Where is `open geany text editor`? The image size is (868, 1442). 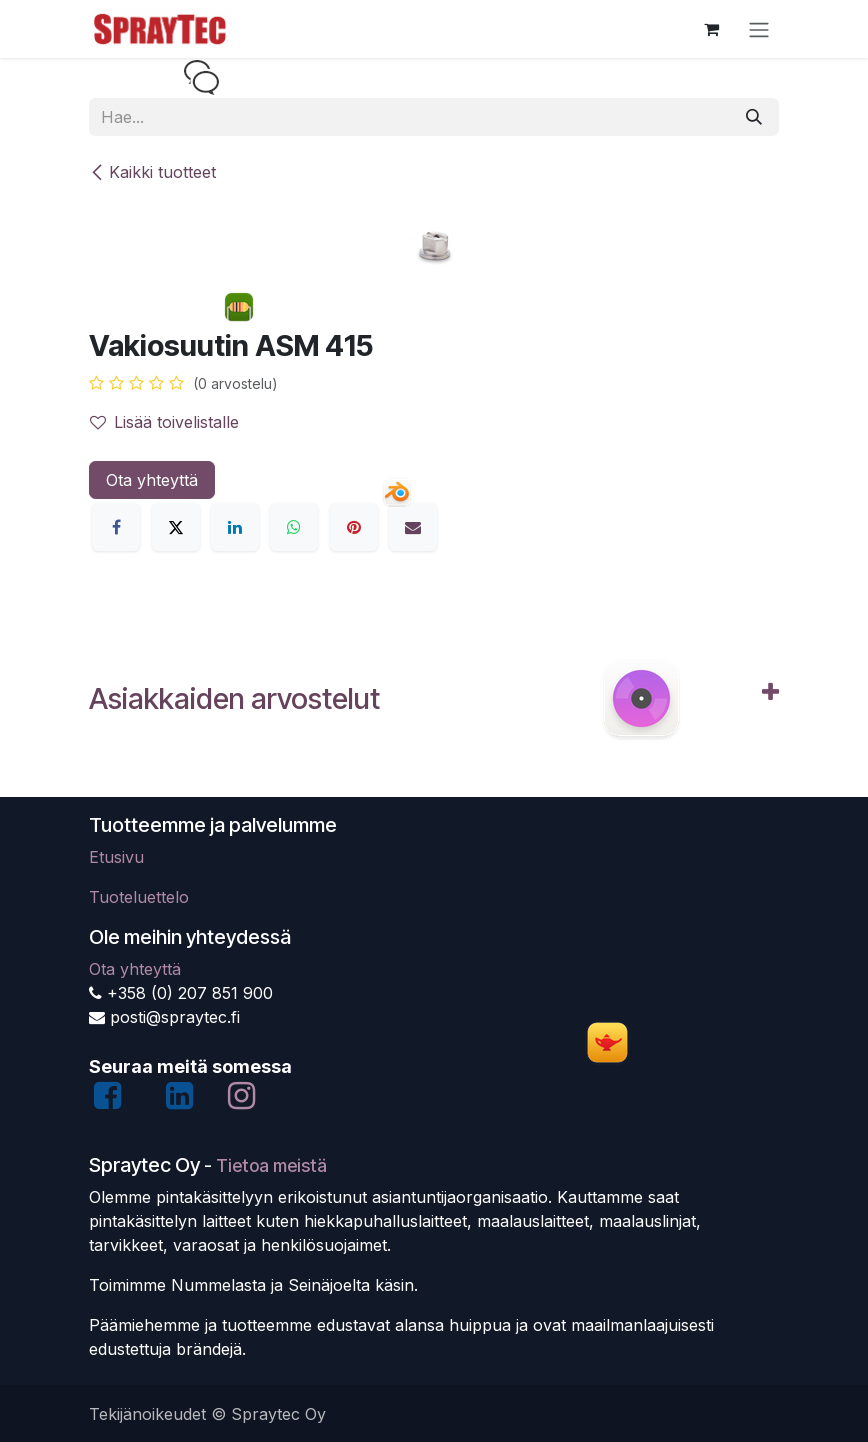 open geany text editor is located at coordinates (607, 1042).